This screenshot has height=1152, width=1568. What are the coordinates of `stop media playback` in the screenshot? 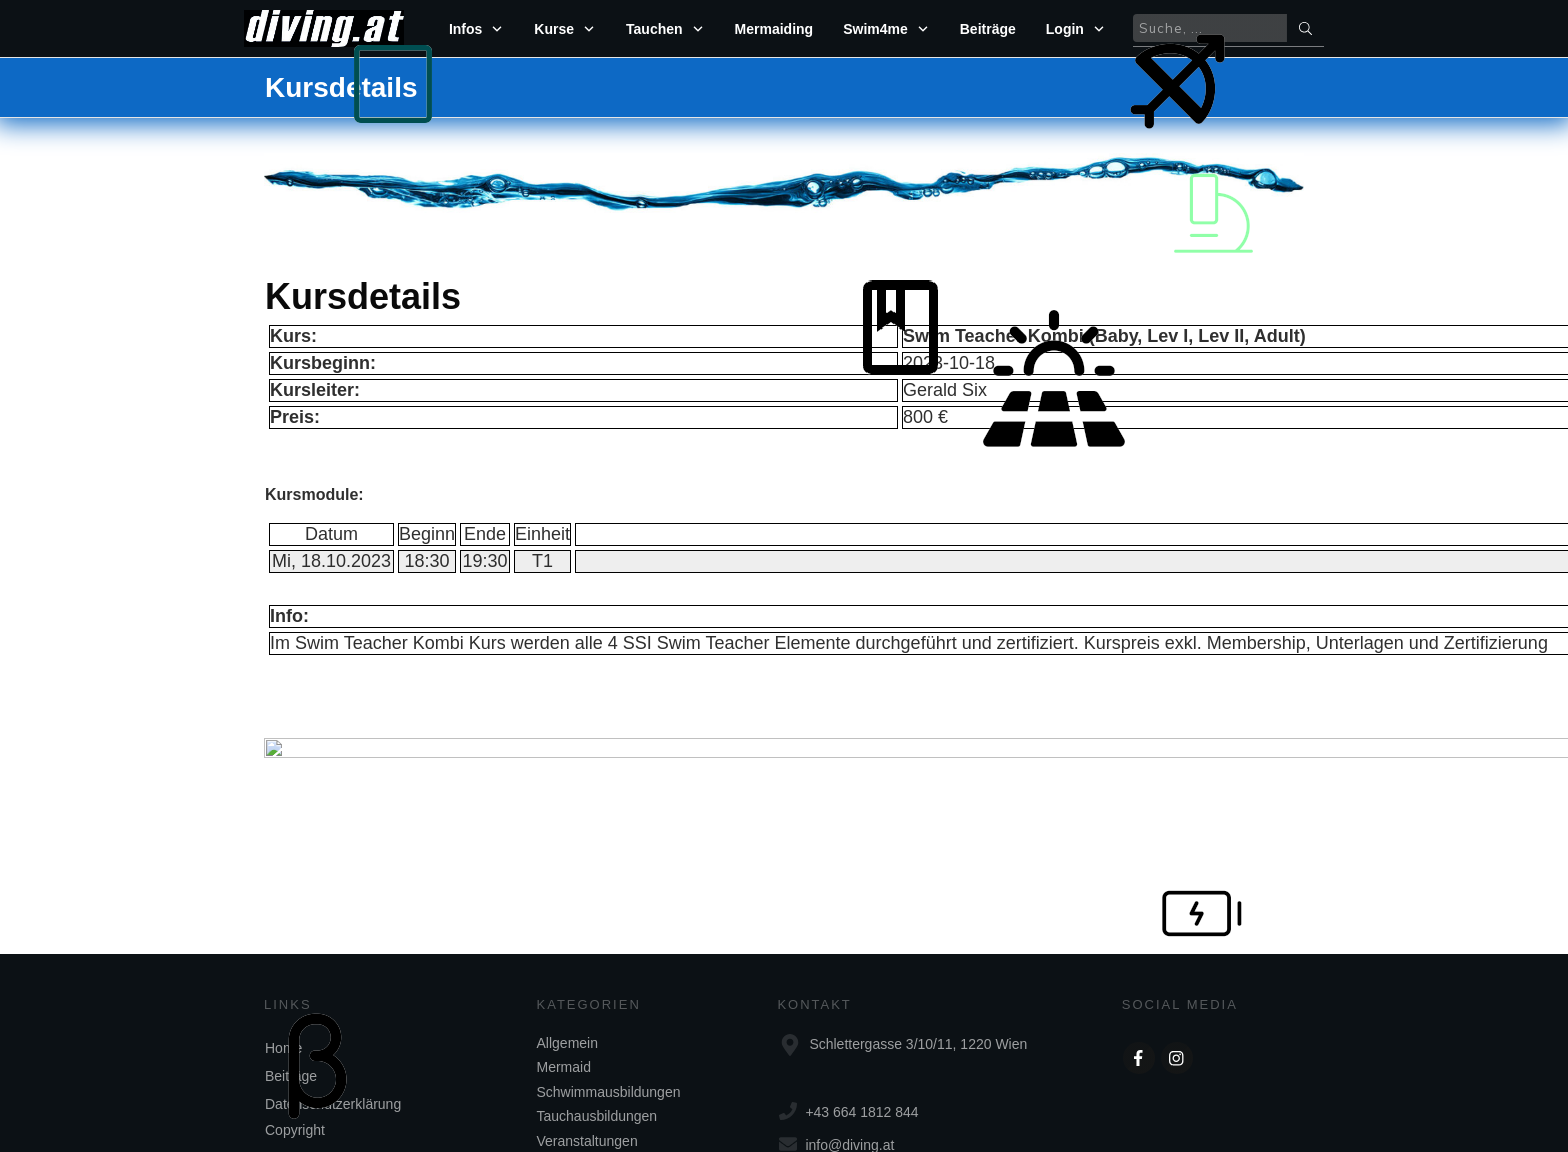 It's located at (393, 84).